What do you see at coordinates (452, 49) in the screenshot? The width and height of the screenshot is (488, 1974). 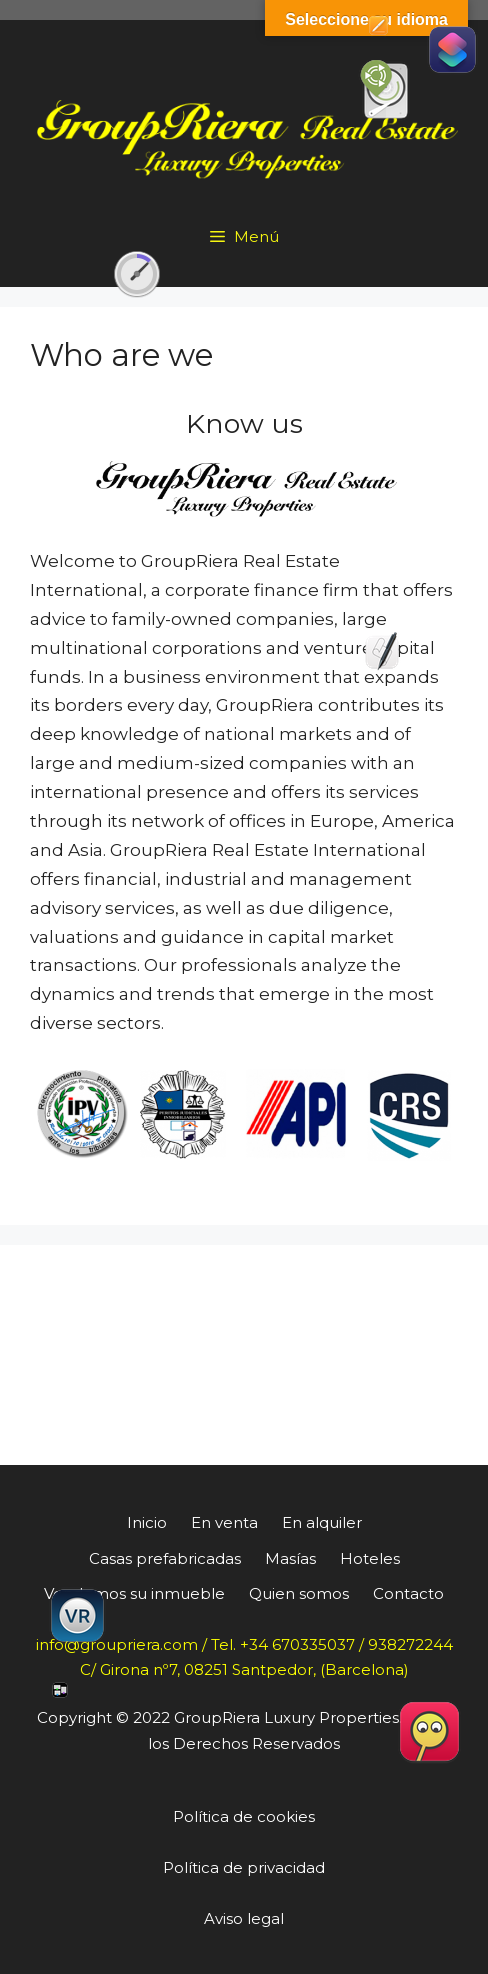 I see `open the Shortcuts app` at bounding box center [452, 49].